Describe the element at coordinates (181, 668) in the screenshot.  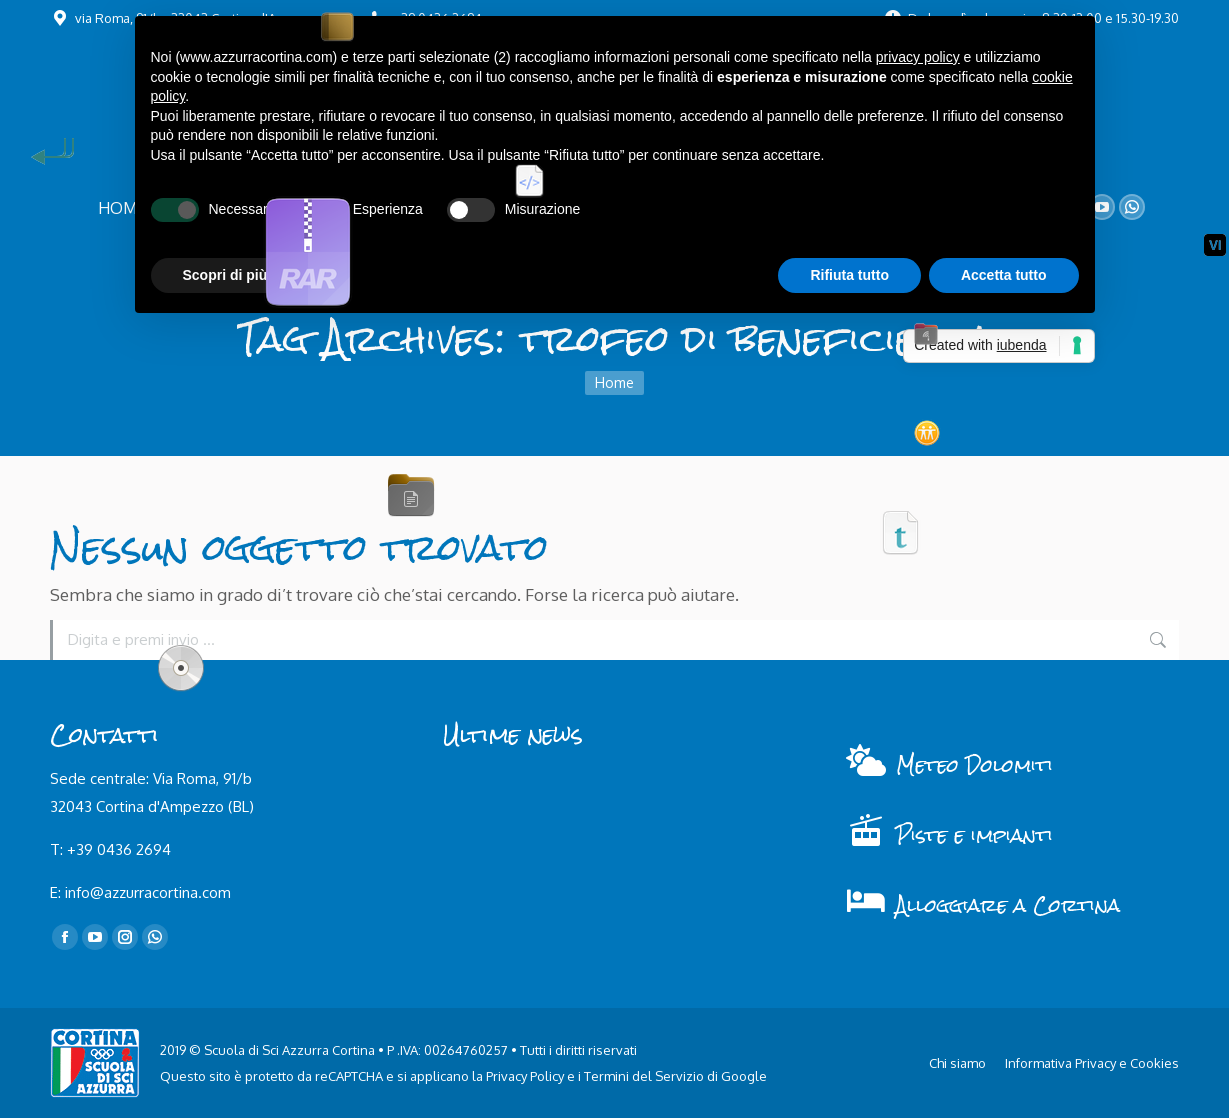
I see `indicates a DVD or optical disc drive` at that location.